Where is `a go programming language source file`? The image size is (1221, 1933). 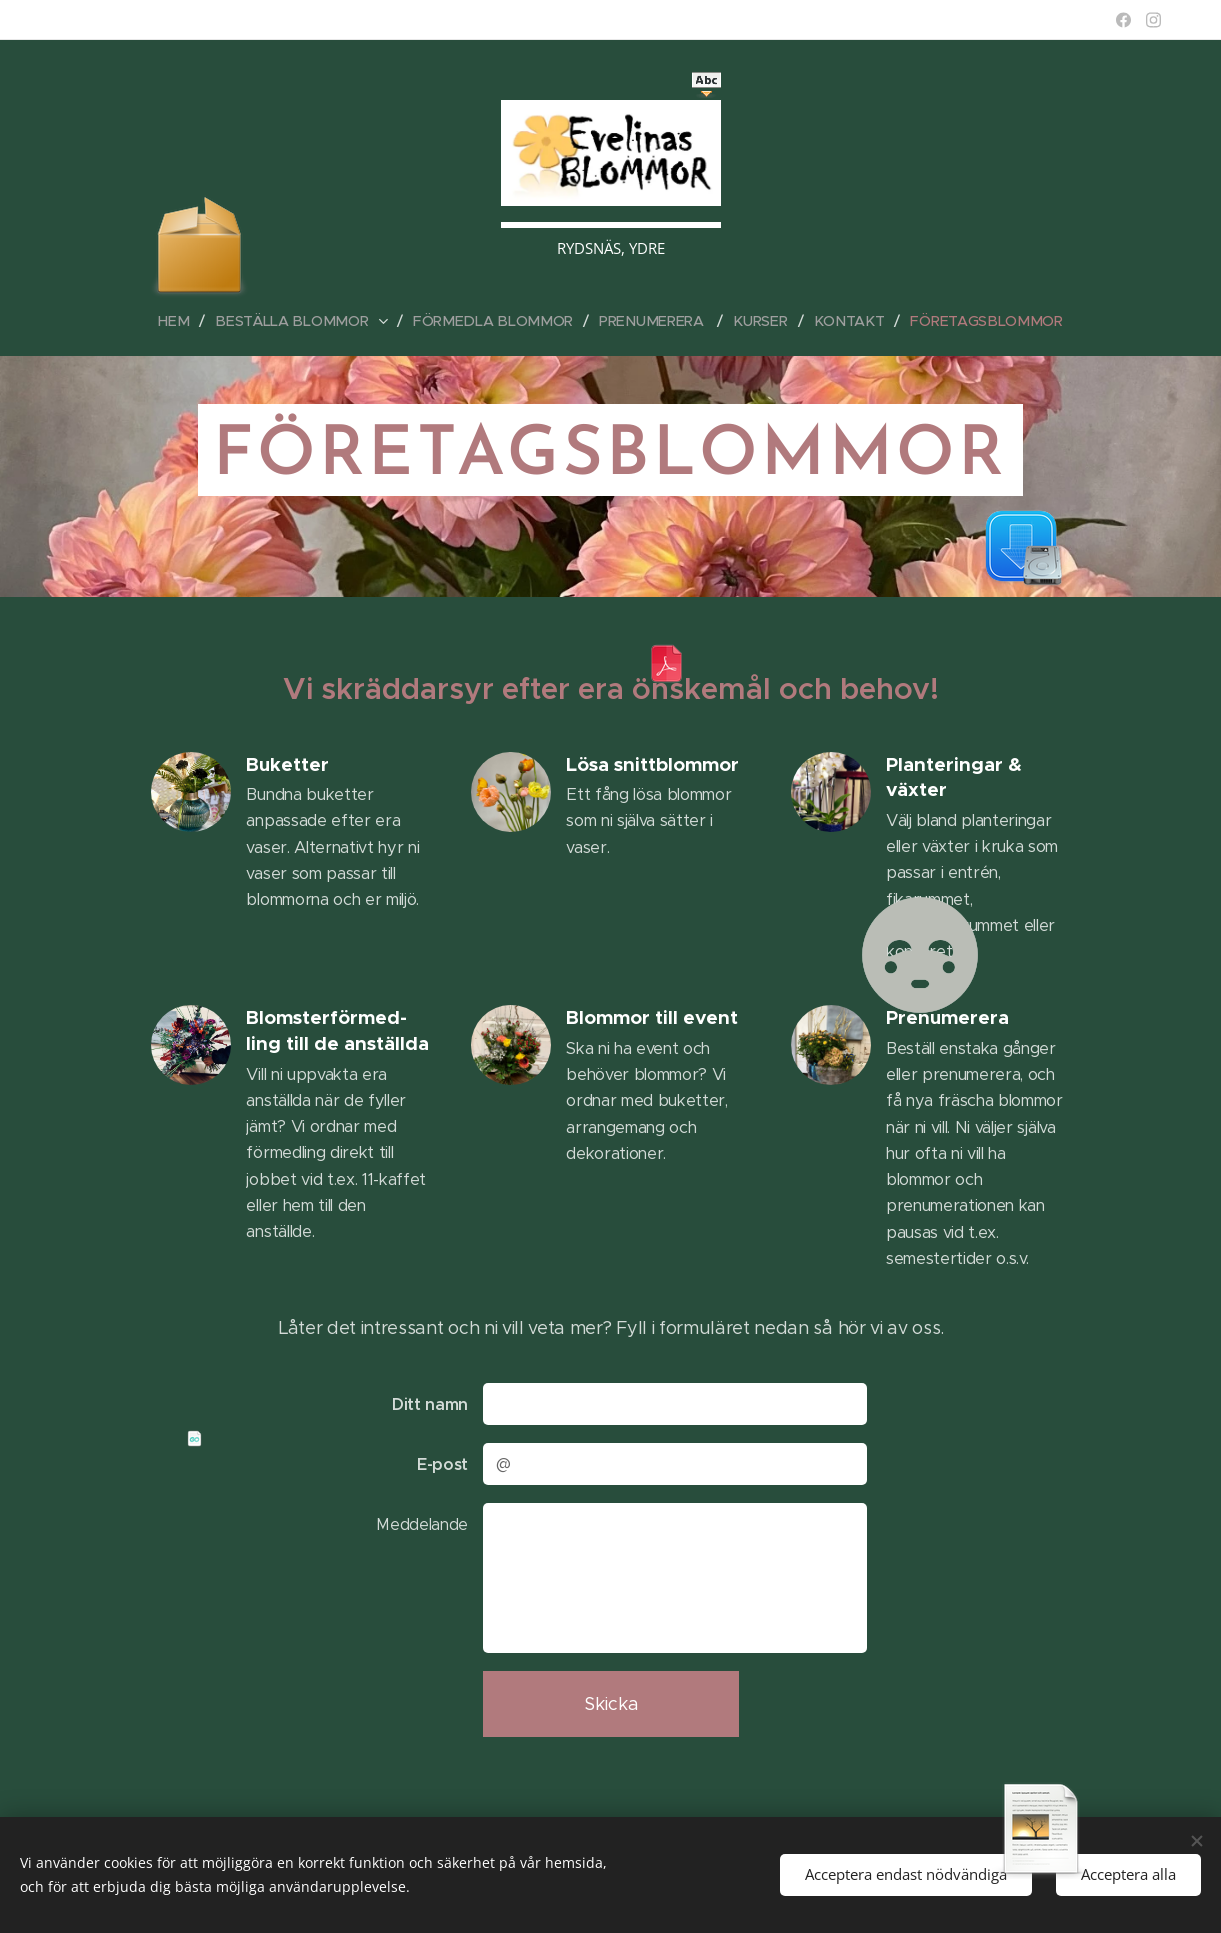
a go programming language source file is located at coordinates (194, 1438).